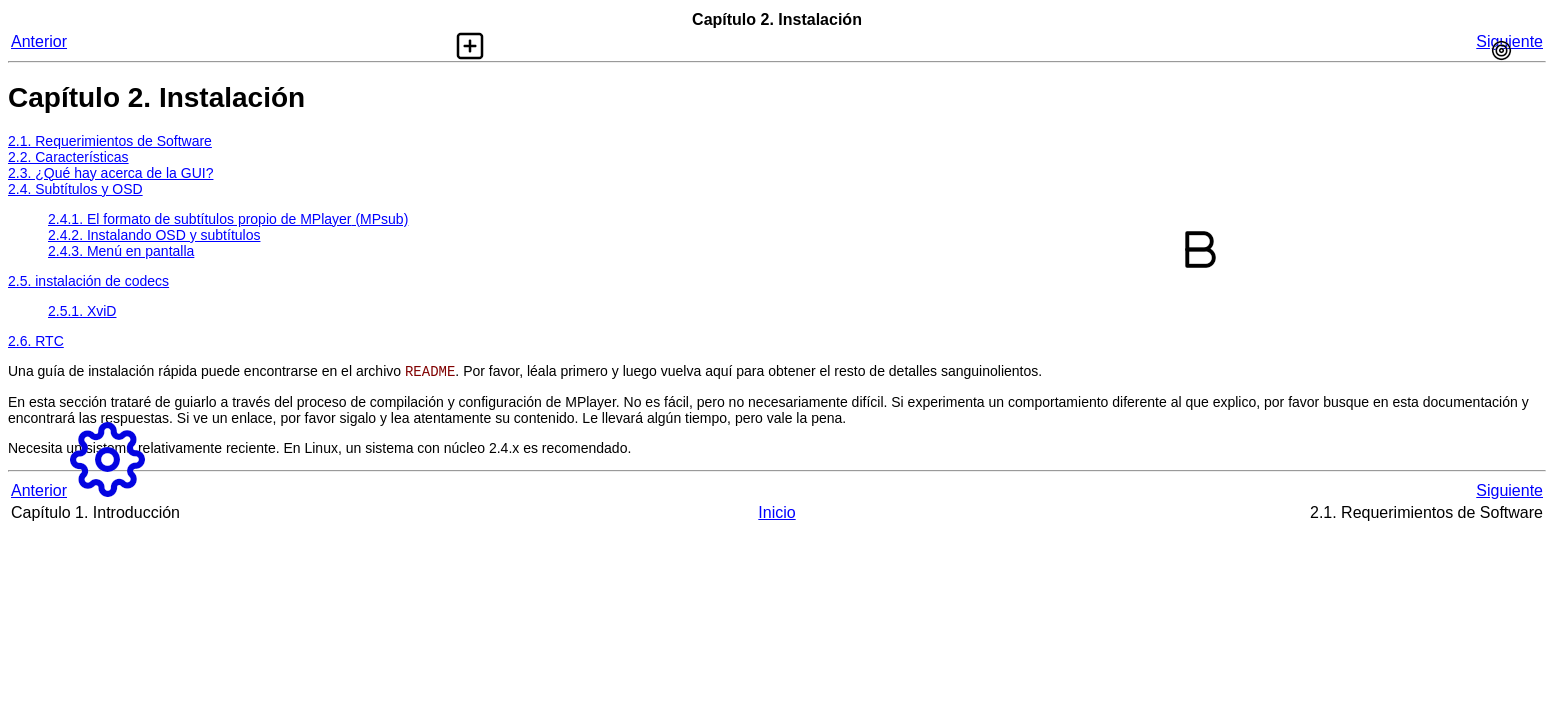 This screenshot has width=1554, height=720. I want to click on set a goal or target, so click(1501, 50).